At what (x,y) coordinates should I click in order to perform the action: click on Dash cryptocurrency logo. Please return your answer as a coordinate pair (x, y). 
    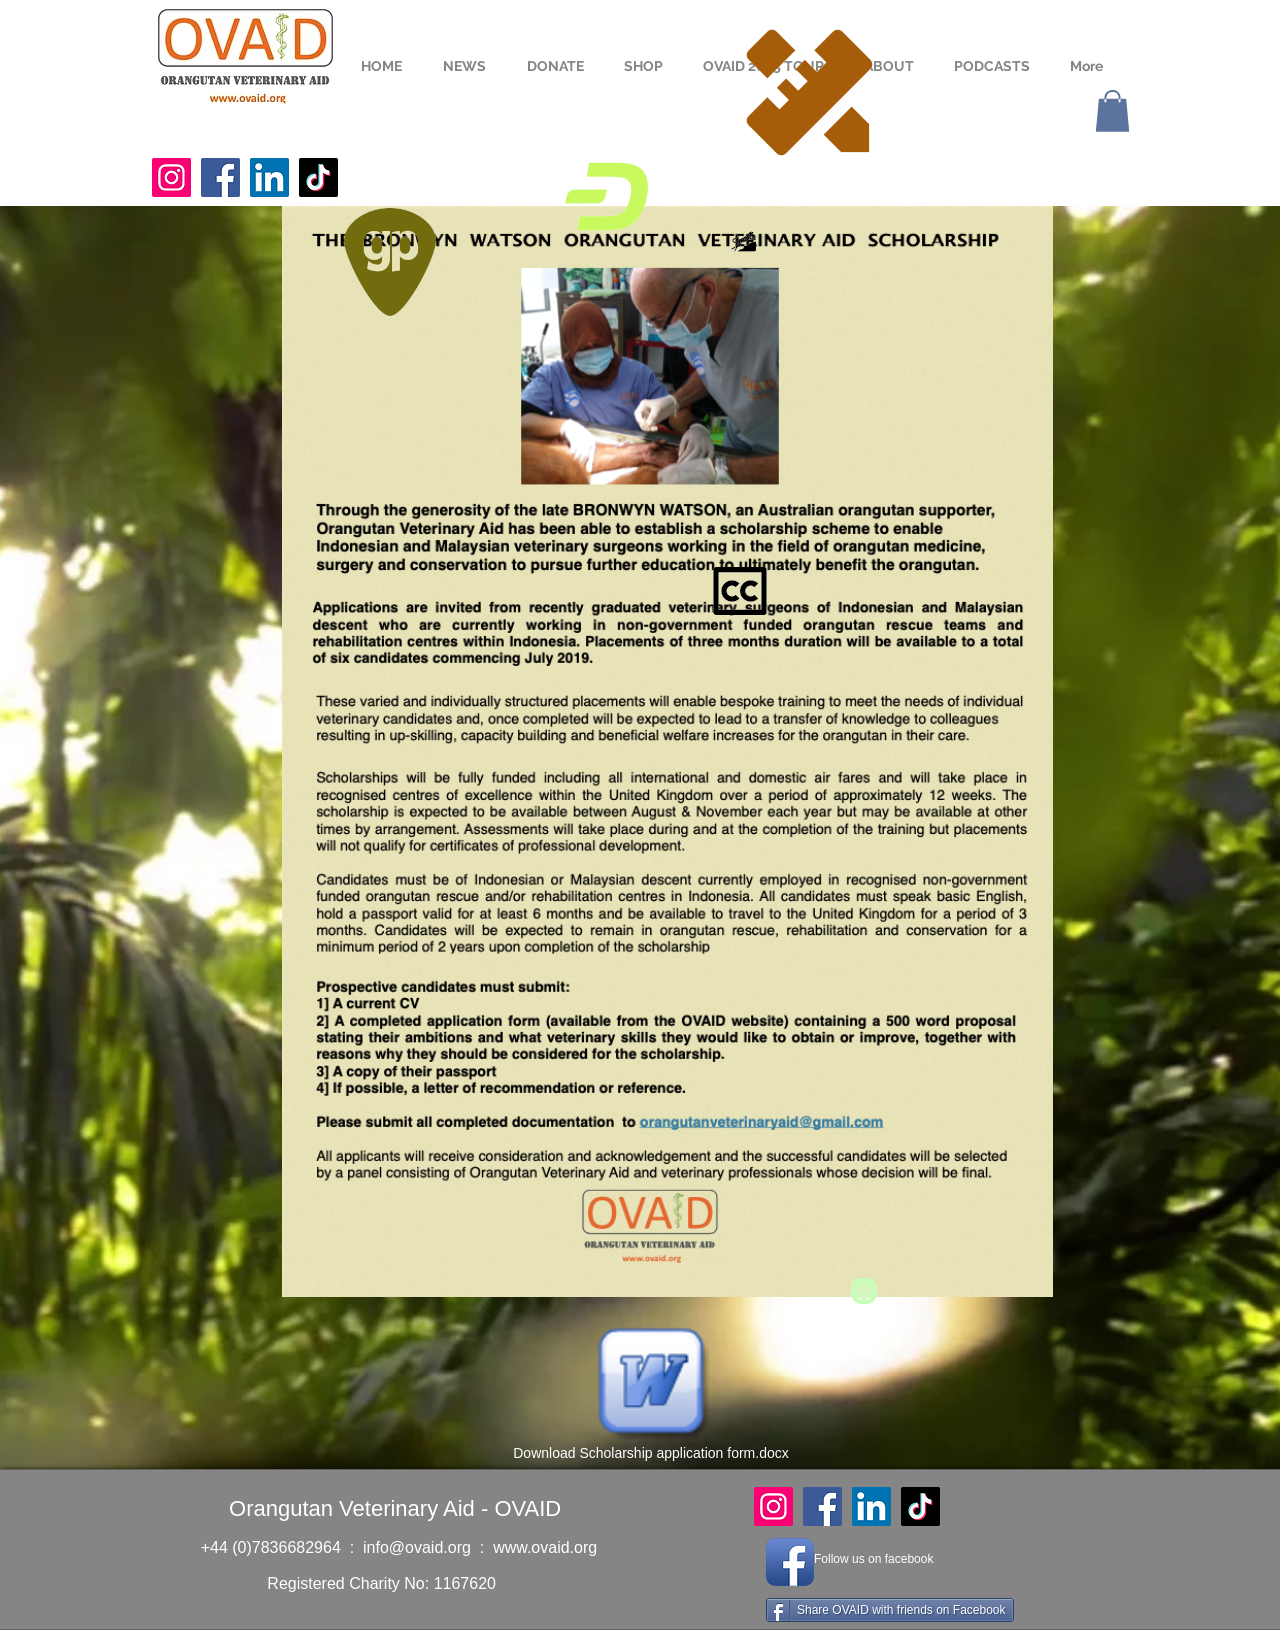
    Looking at the image, I should click on (606, 196).